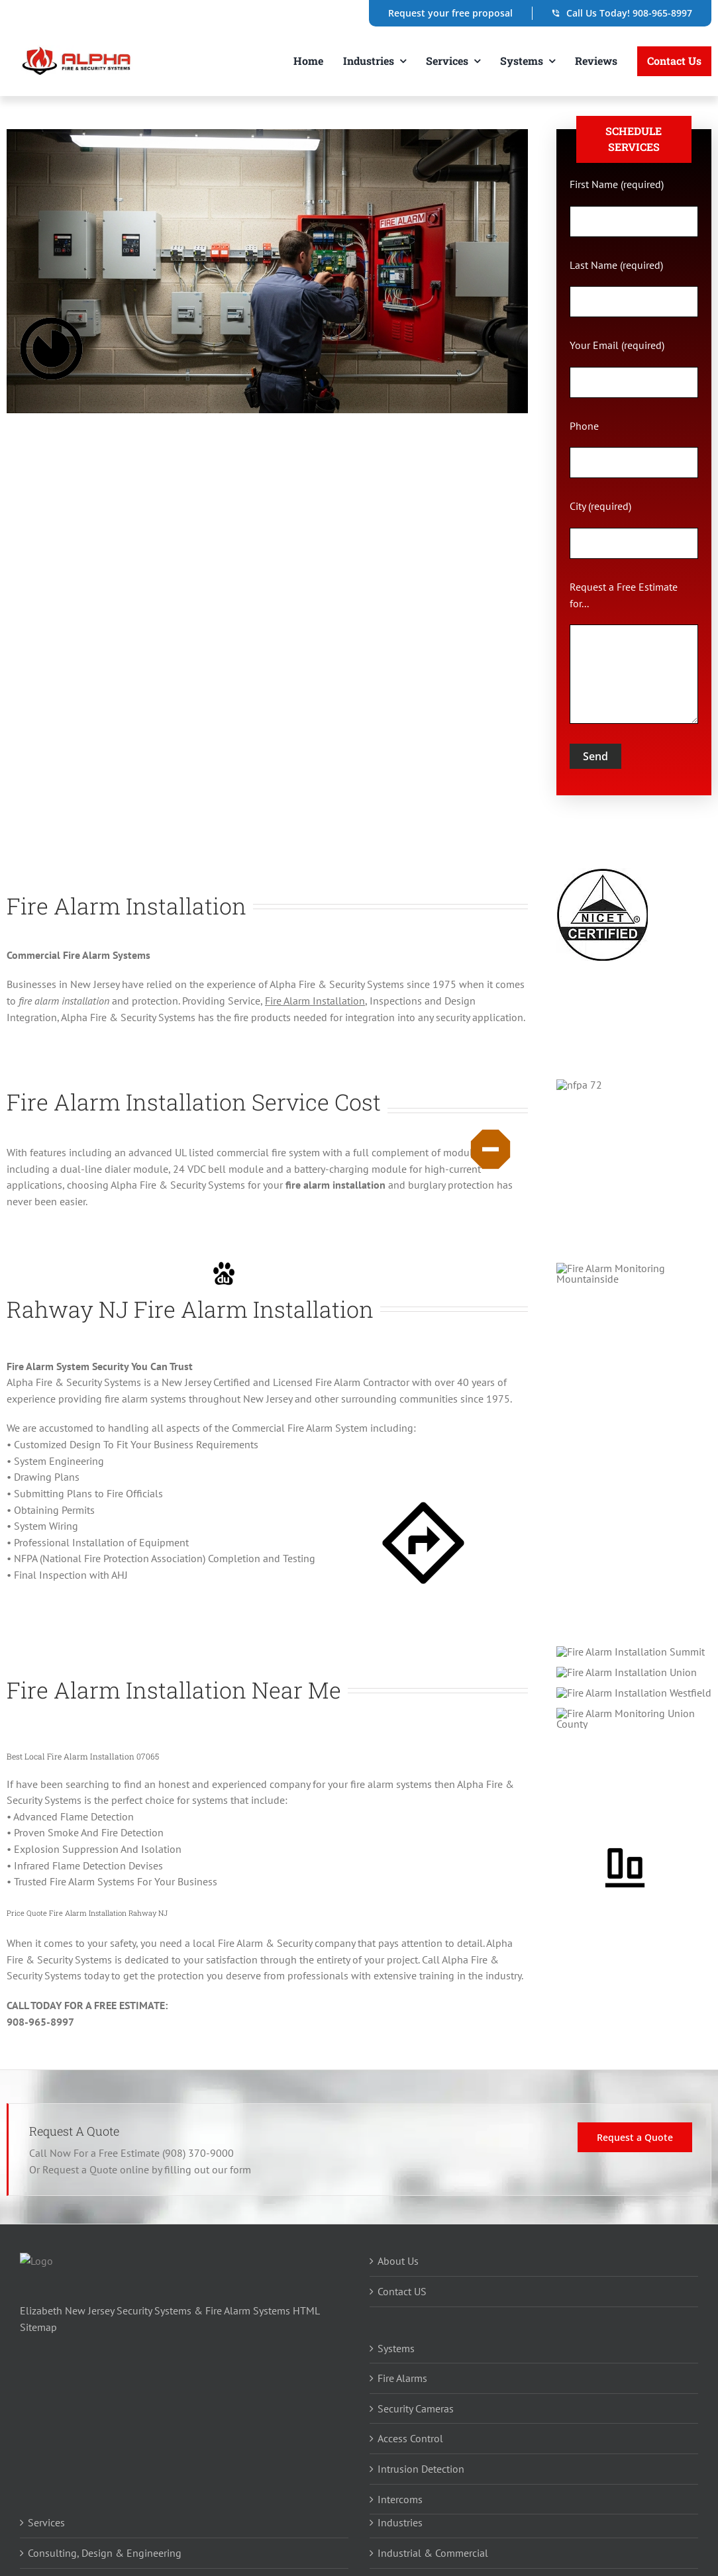 The width and height of the screenshot is (718, 2576). Describe the element at coordinates (625, 1867) in the screenshot. I see `align items to the bottom of a container` at that location.